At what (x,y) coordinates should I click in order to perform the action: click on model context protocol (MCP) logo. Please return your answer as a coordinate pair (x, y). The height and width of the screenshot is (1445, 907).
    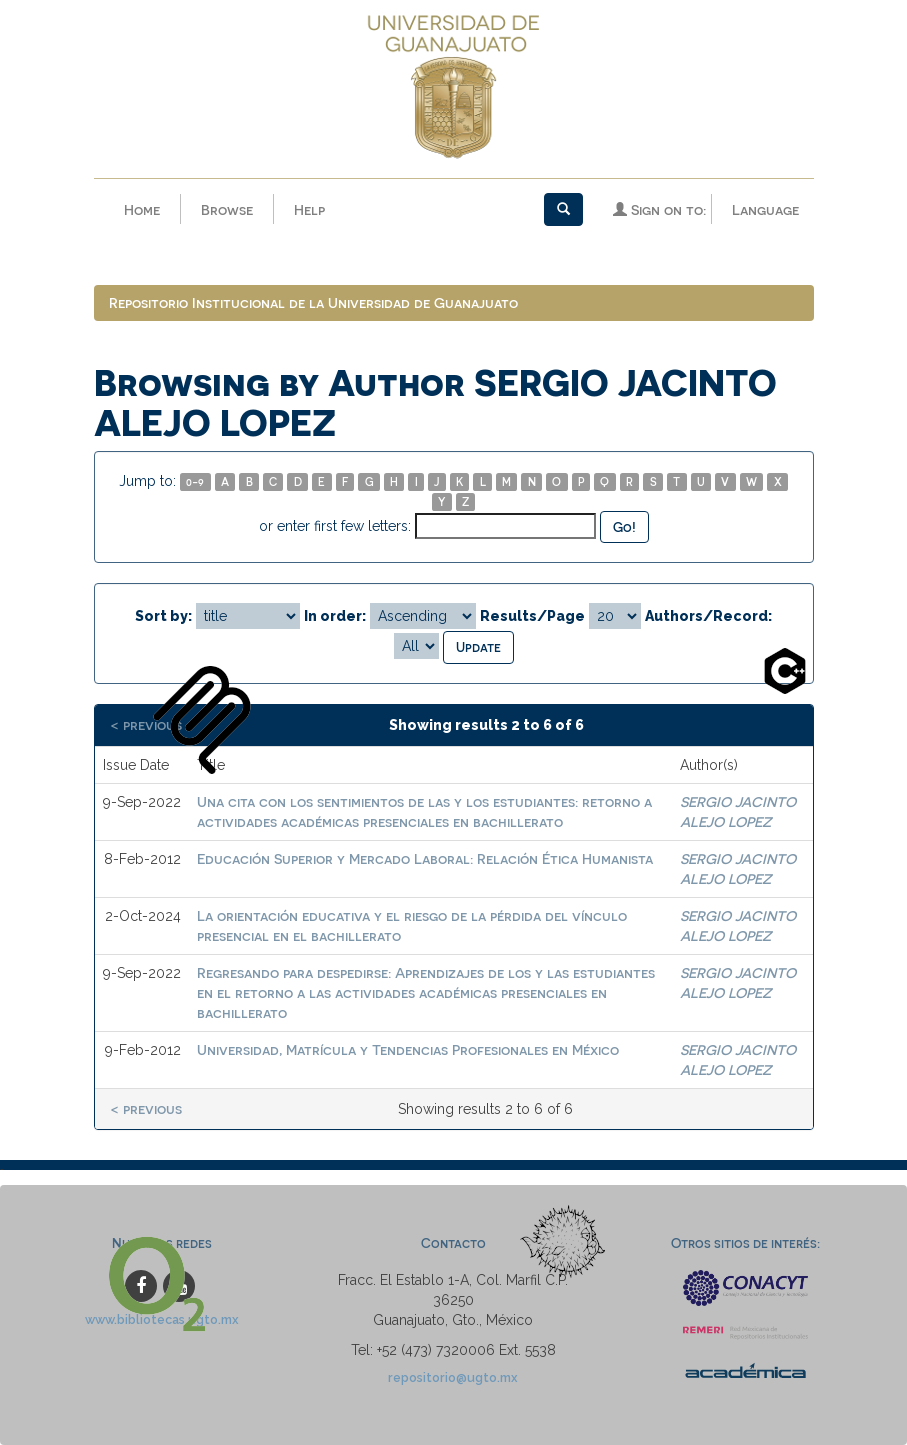
    Looking at the image, I should click on (202, 720).